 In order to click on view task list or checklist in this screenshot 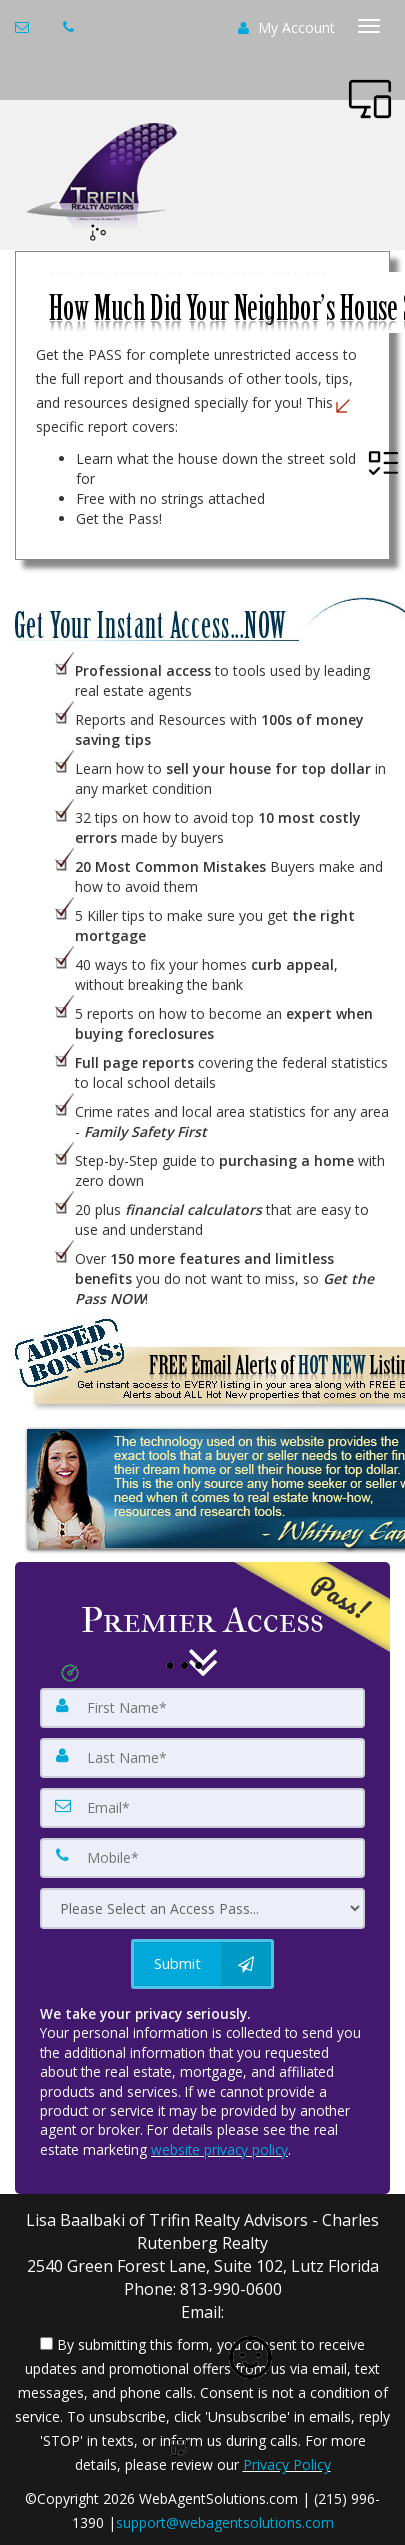, I will do `click(383, 462)`.